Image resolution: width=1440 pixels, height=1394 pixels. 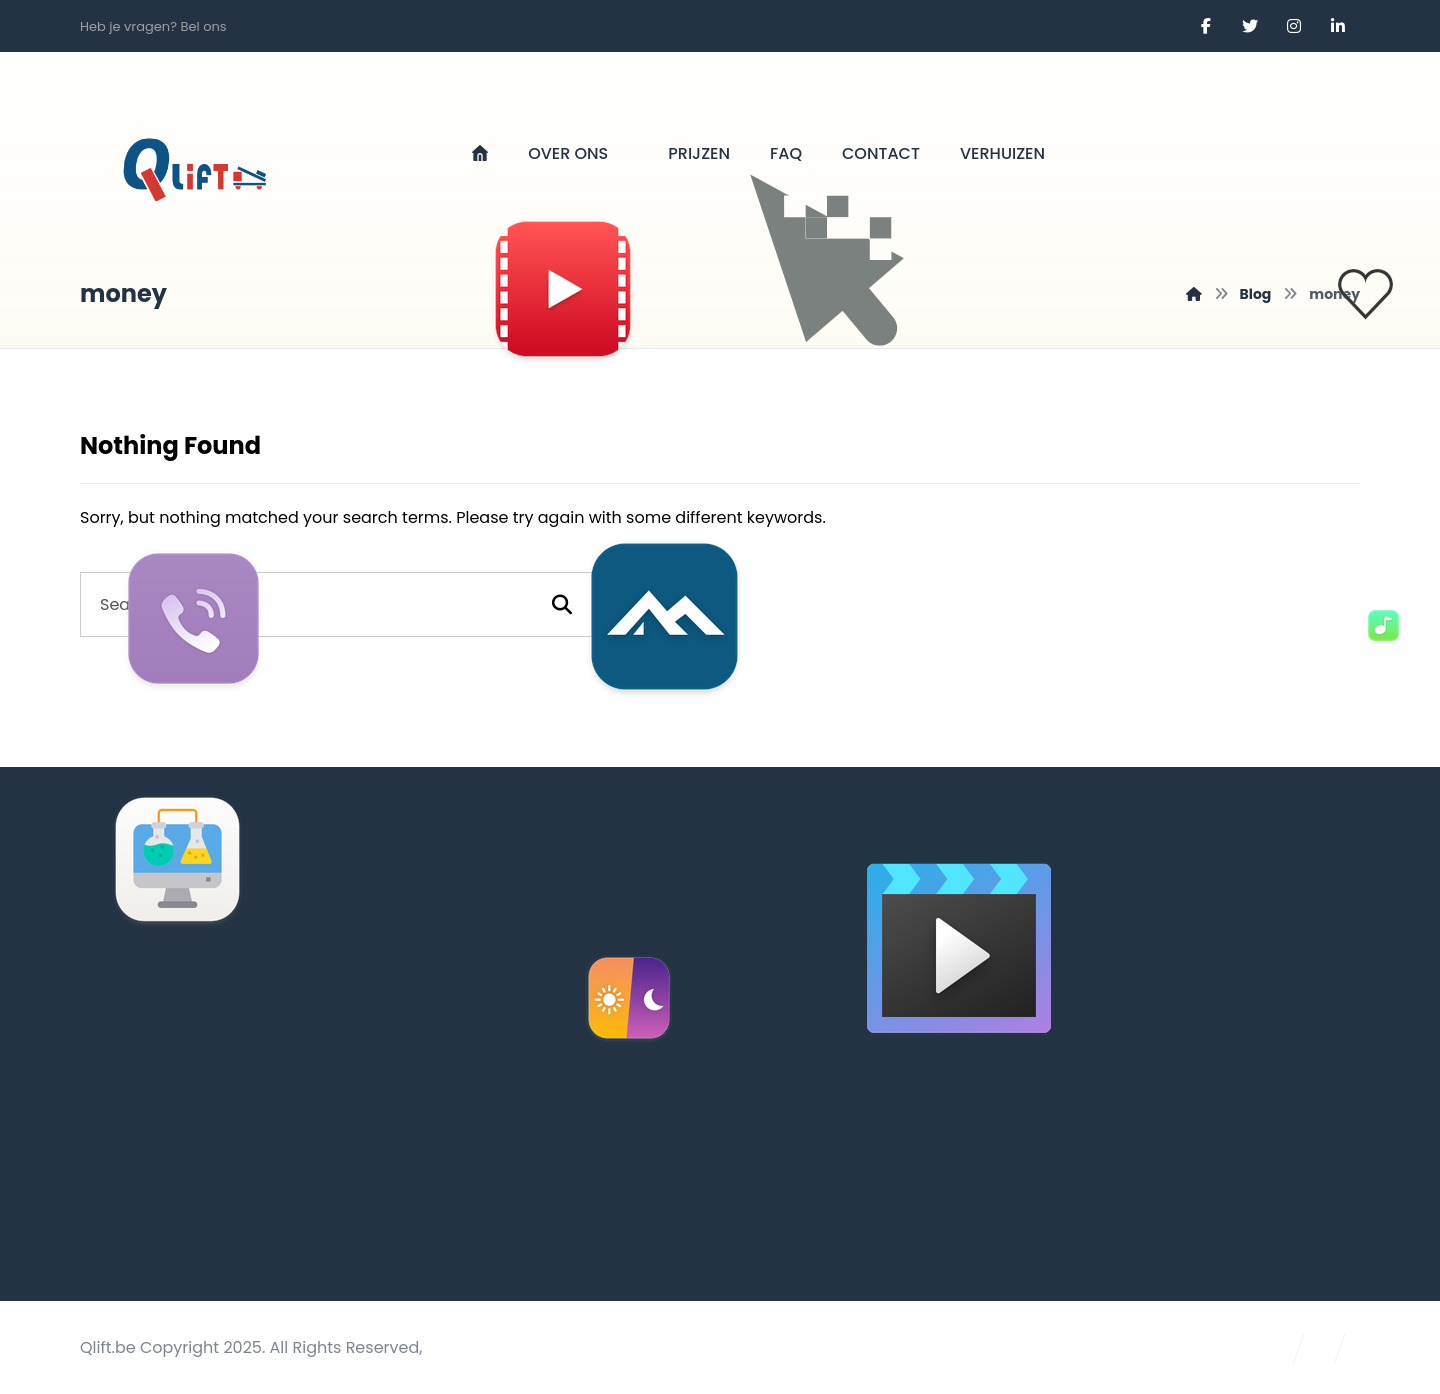 I want to click on view community or social applications, so click(x=1365, y=293).